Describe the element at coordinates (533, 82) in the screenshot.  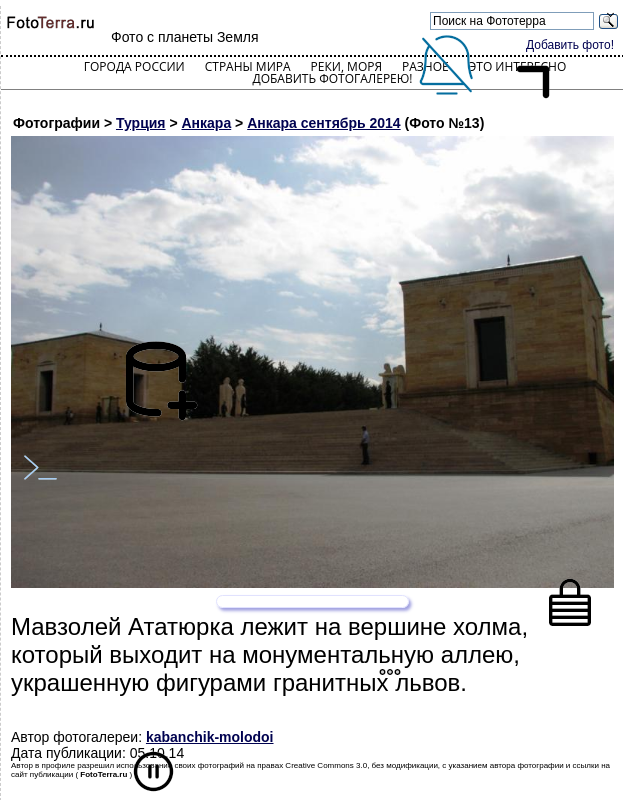
I see `navigate to external link` at that location.